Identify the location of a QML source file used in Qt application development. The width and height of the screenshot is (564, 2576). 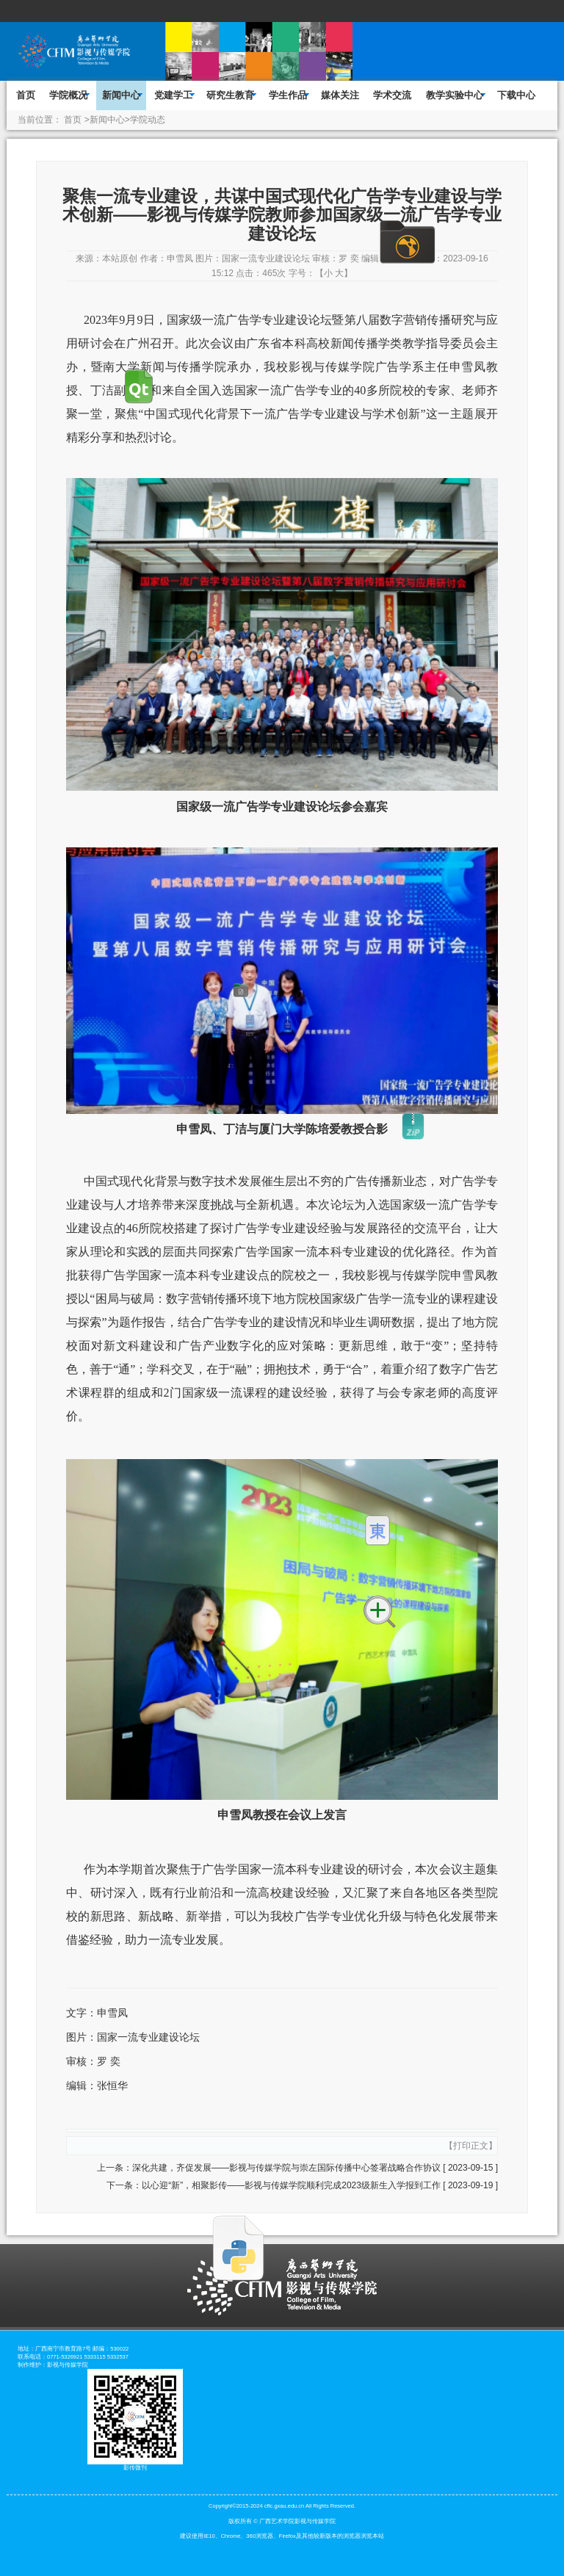
(139, 386).